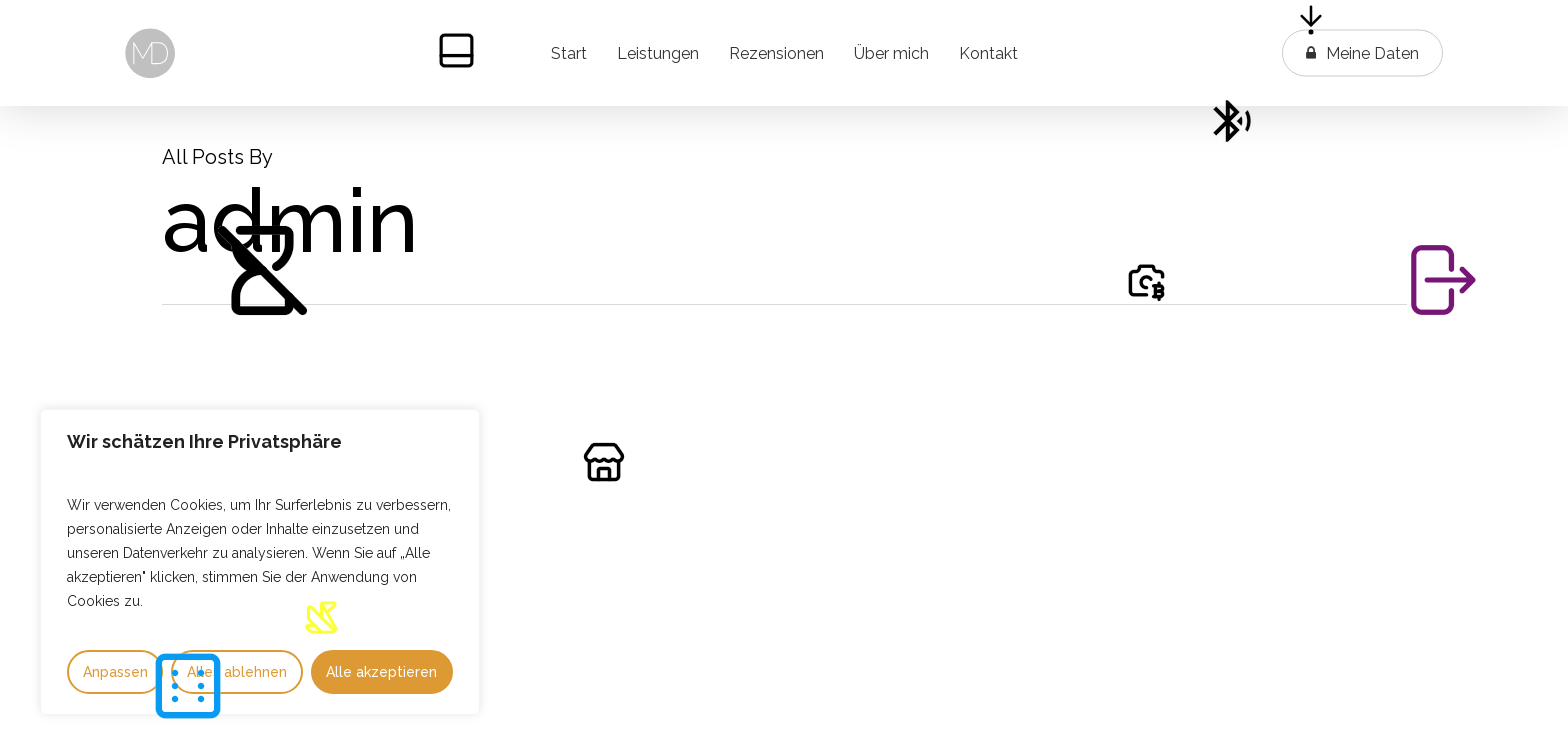 The width and height of the screenshot is (1568, 755). Describe the element at coordinates (456, 50) in the screenshot. I see `toggle bottom panel visibility` at that location.